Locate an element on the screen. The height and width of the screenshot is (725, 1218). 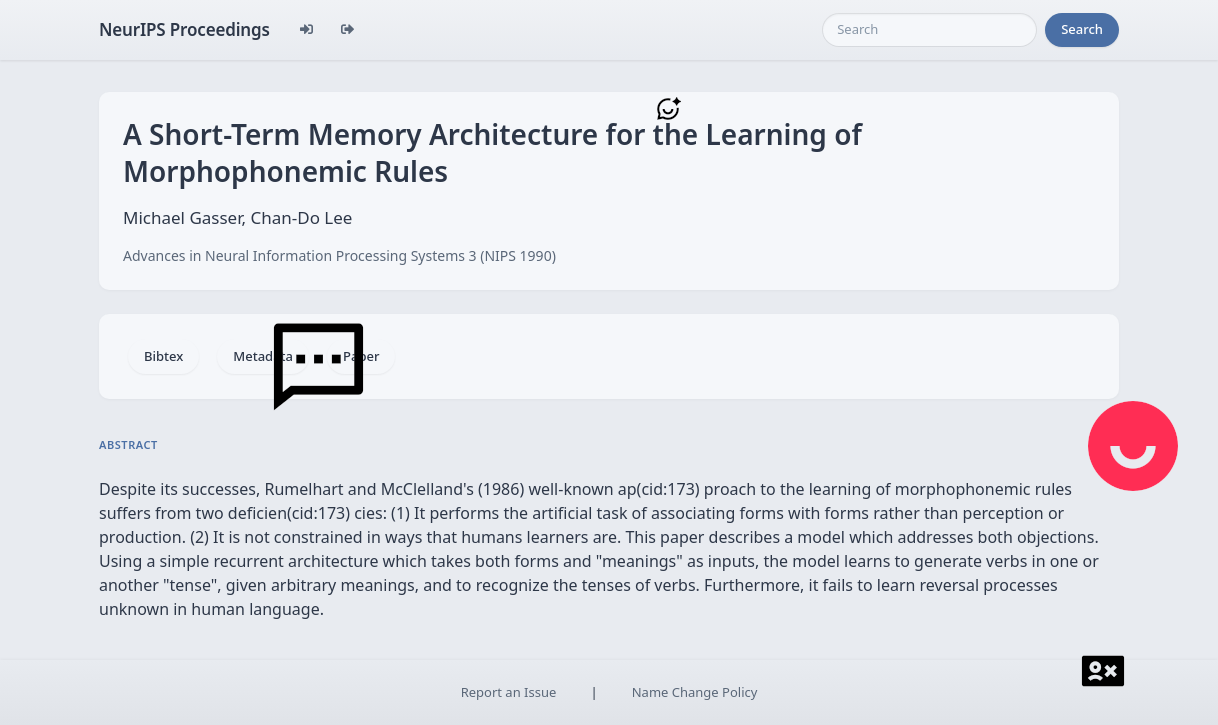
open messaging or chat is located at coordinates (318, 363).